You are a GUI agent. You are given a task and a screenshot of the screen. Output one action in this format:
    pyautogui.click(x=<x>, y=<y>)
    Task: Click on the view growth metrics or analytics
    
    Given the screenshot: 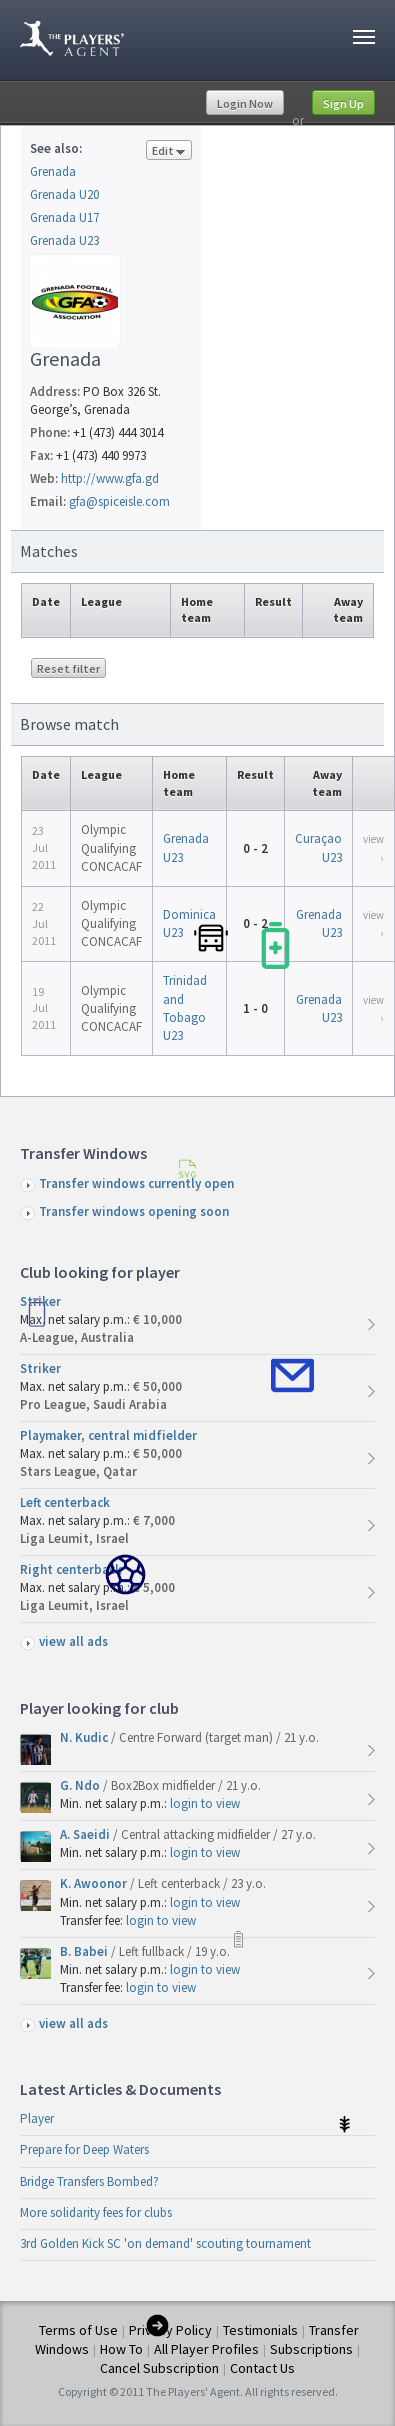 What is the action you would take?
    pyautogui.click(x=344, y=2124)
    